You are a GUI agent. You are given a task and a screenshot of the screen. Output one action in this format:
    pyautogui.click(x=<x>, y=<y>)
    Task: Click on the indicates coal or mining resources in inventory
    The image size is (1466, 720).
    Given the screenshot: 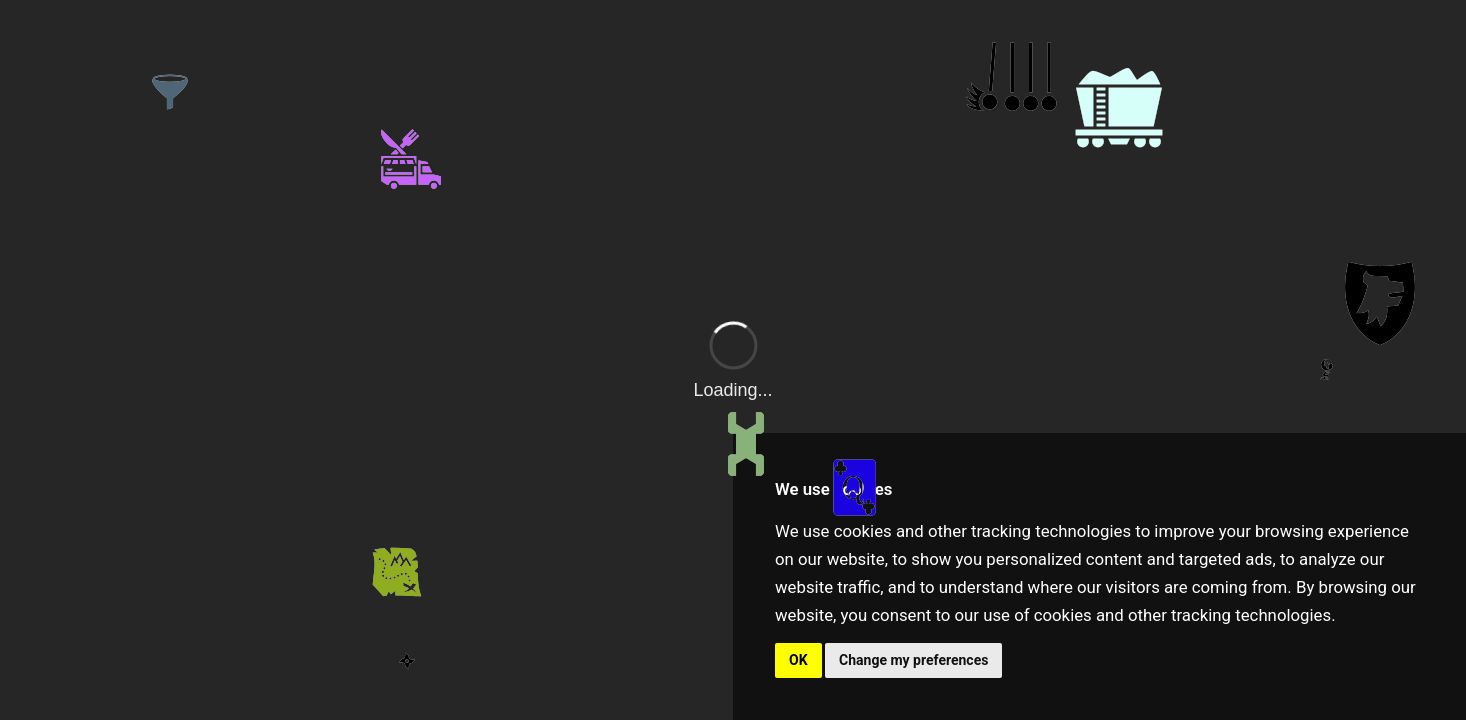 What is the action you would take?
    pyautogui.click(x=1119, y=104)
    